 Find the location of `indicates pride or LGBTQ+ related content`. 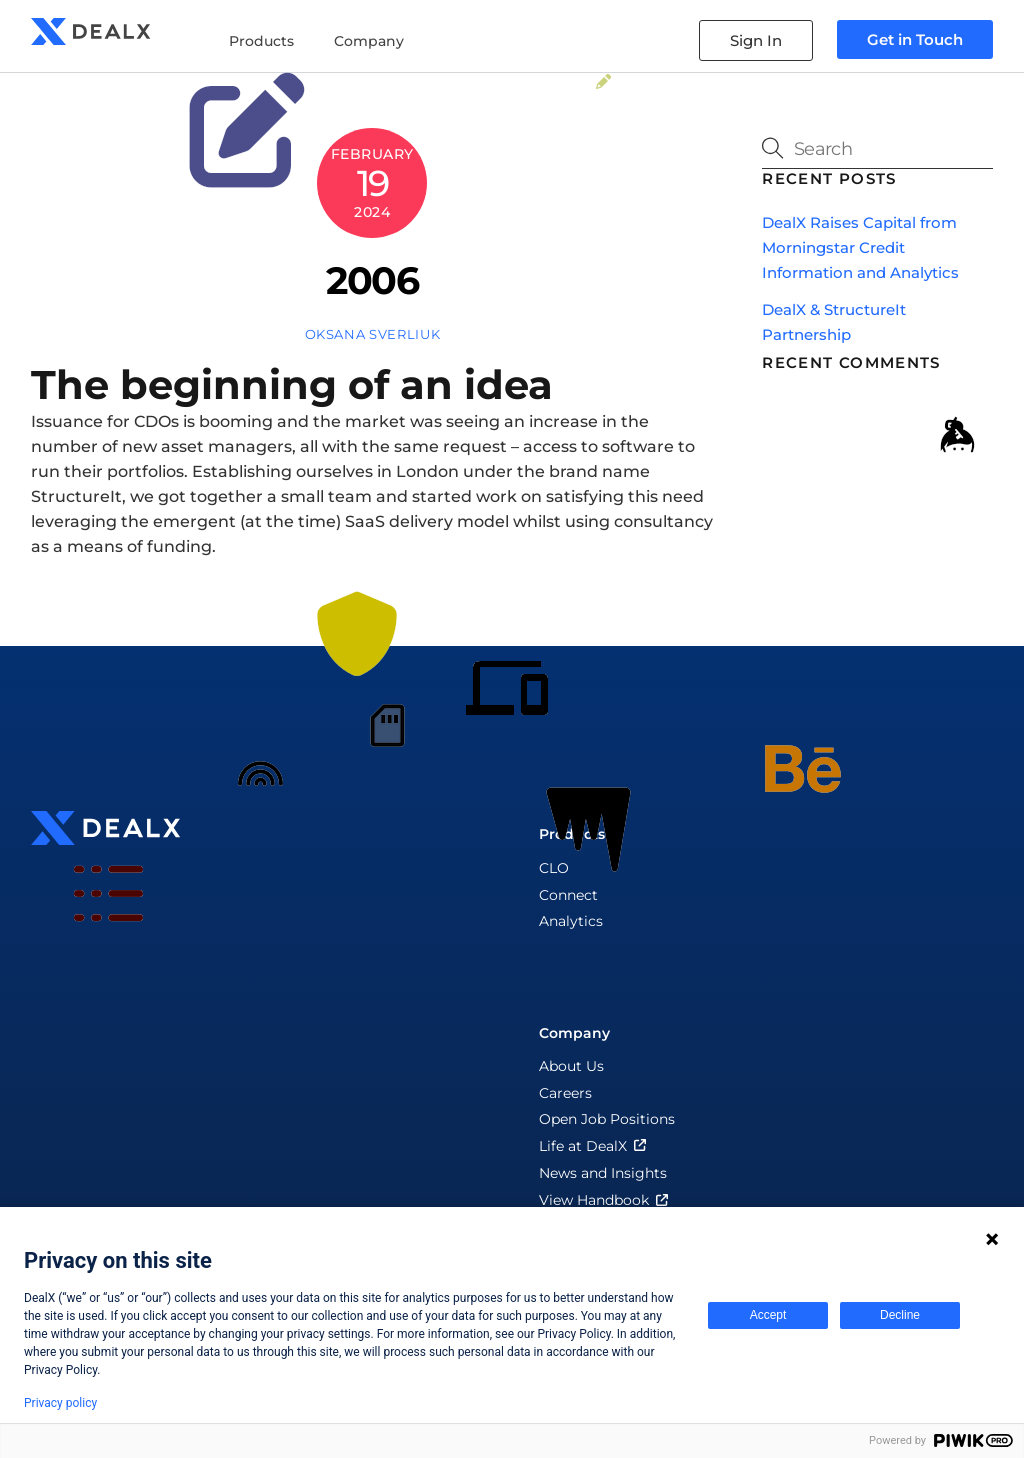

indicates pride or LGBTQ+ related content is located at coordinates (260, 773).